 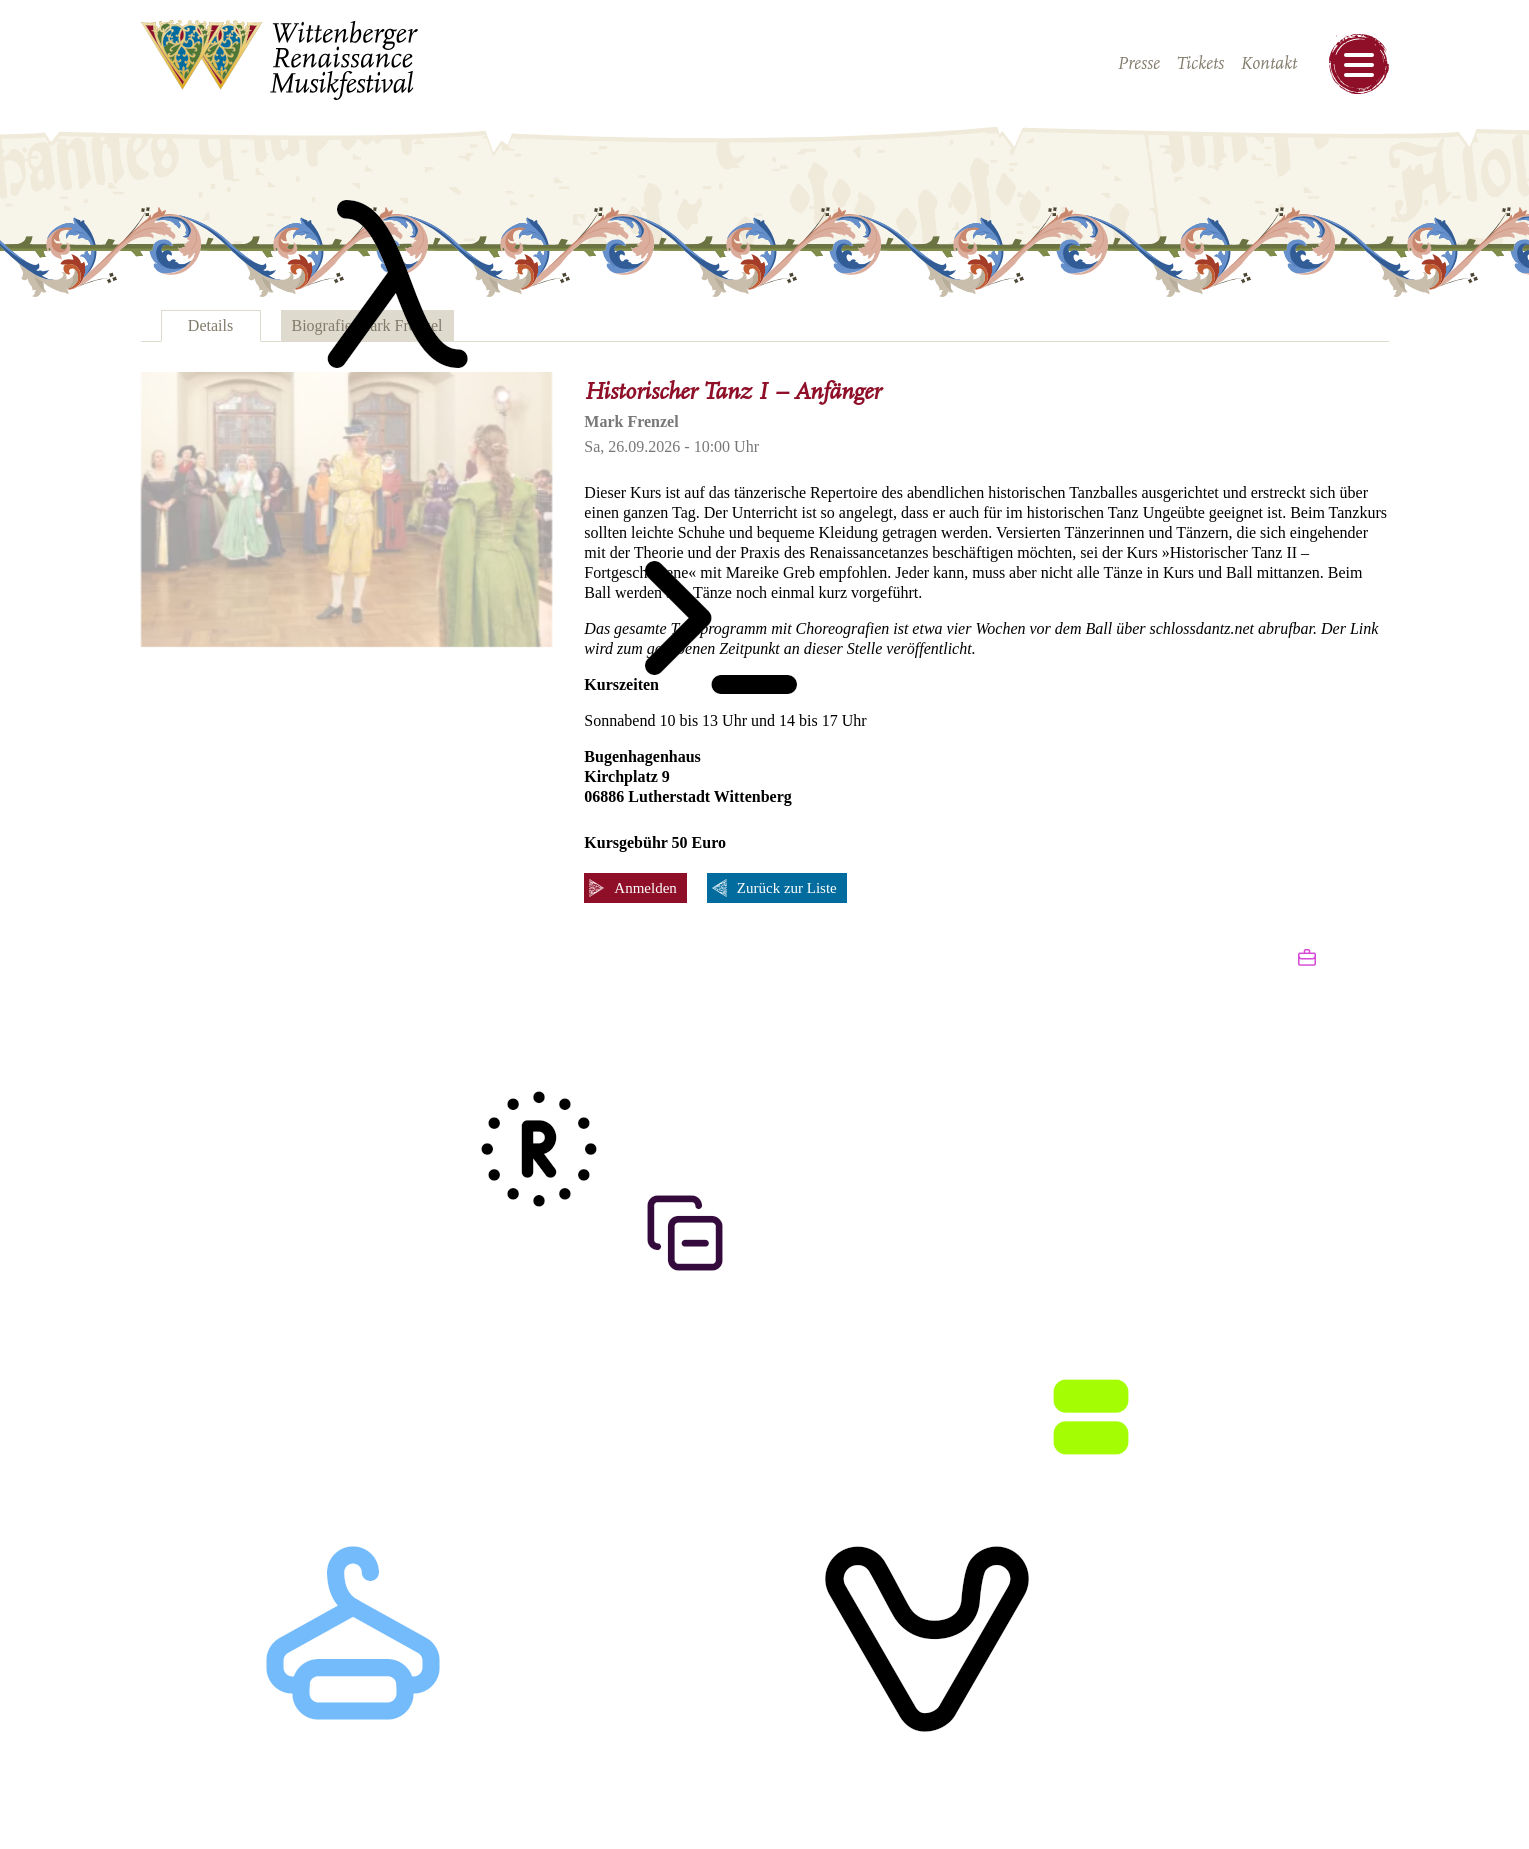 I want to click on remove item from clipboard, so click(x=685, y=1233).